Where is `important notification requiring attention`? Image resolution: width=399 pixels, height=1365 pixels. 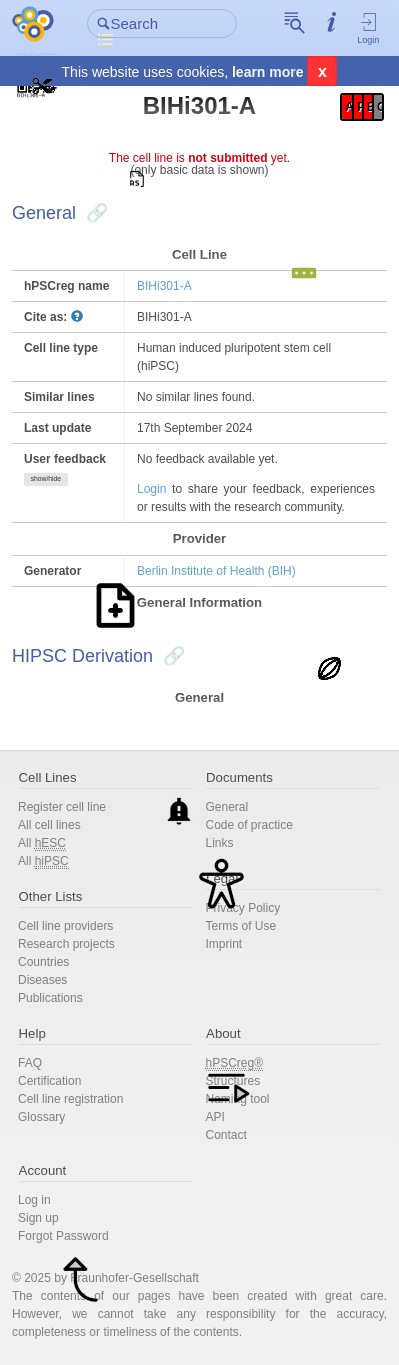
important notification requiring attention is located at coordinates (179, 811).